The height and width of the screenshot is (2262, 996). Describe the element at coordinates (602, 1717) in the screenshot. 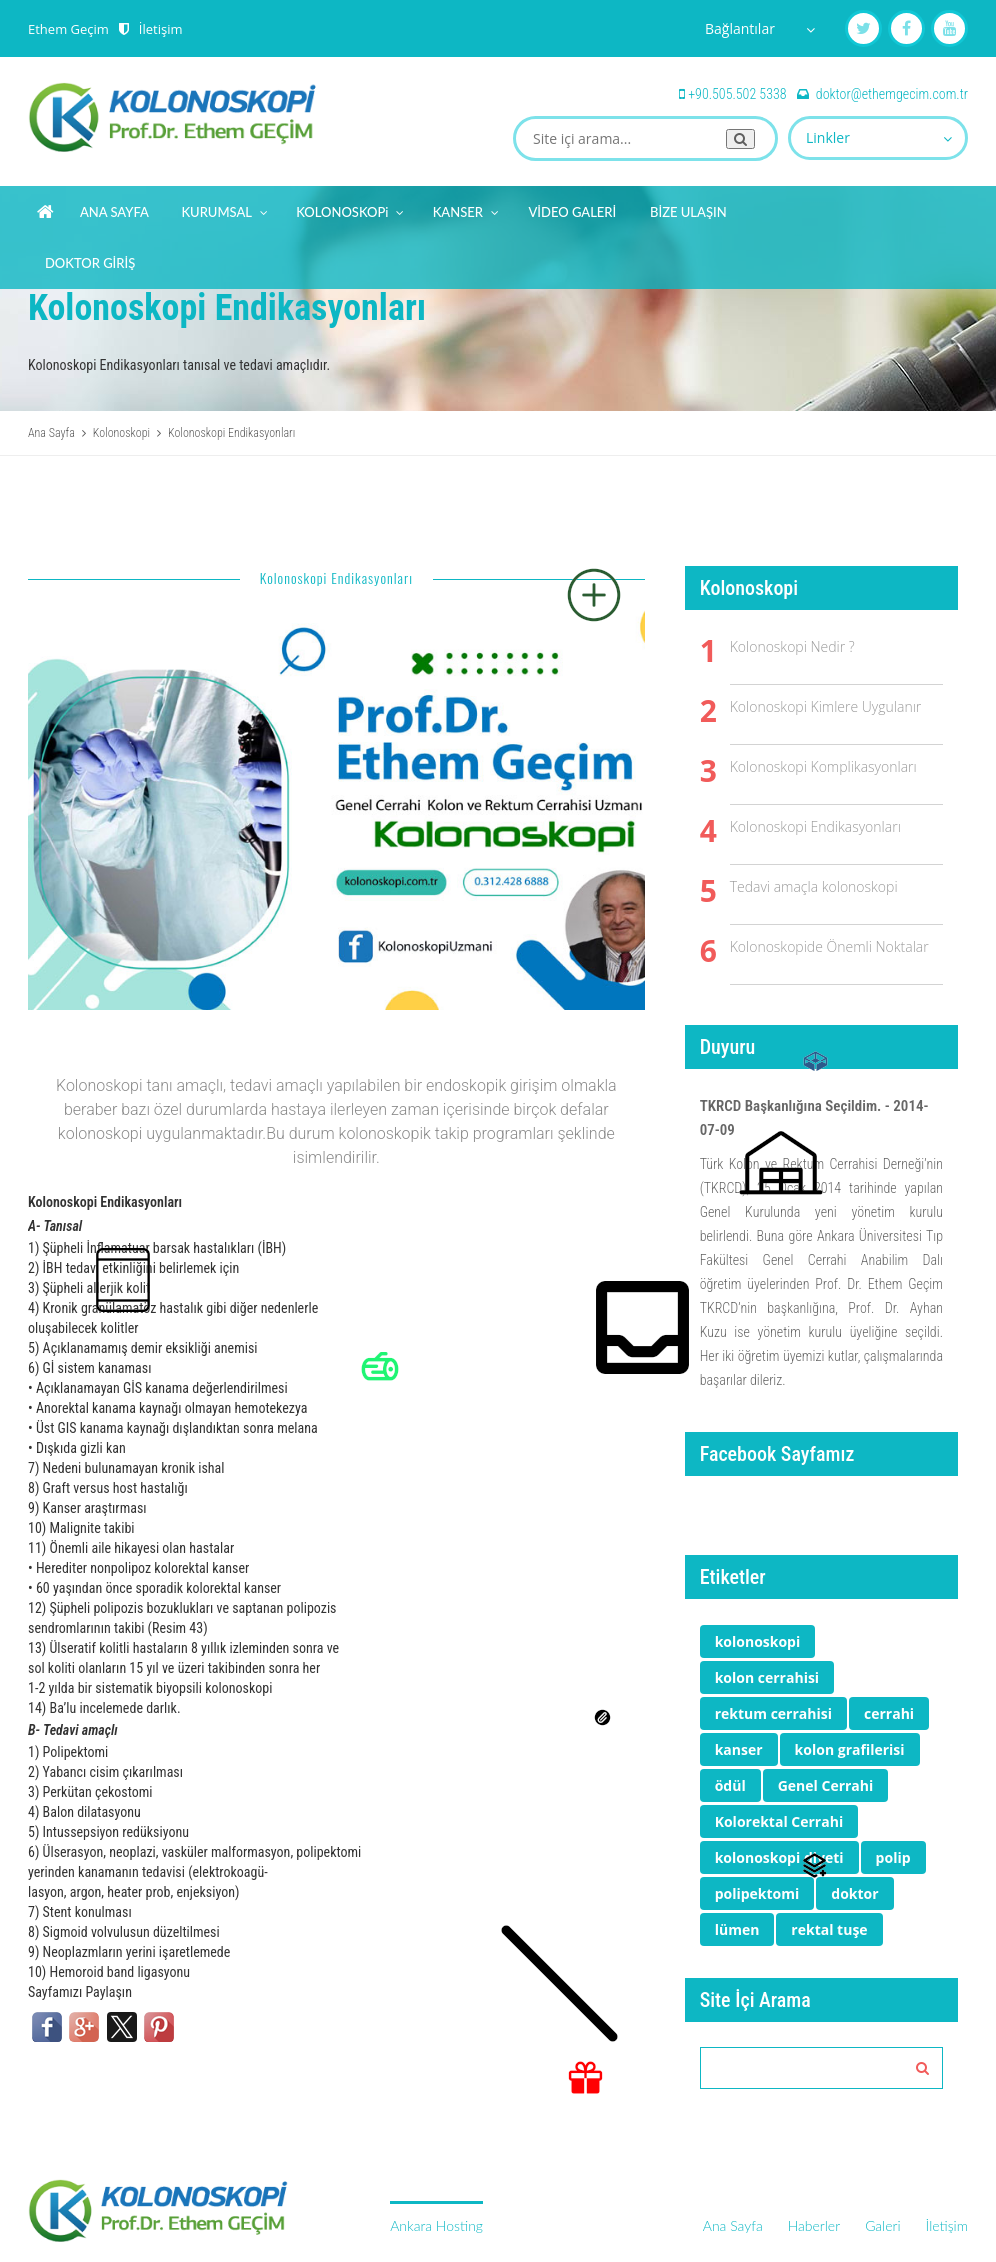

I see `attach a file to your message` at that location.